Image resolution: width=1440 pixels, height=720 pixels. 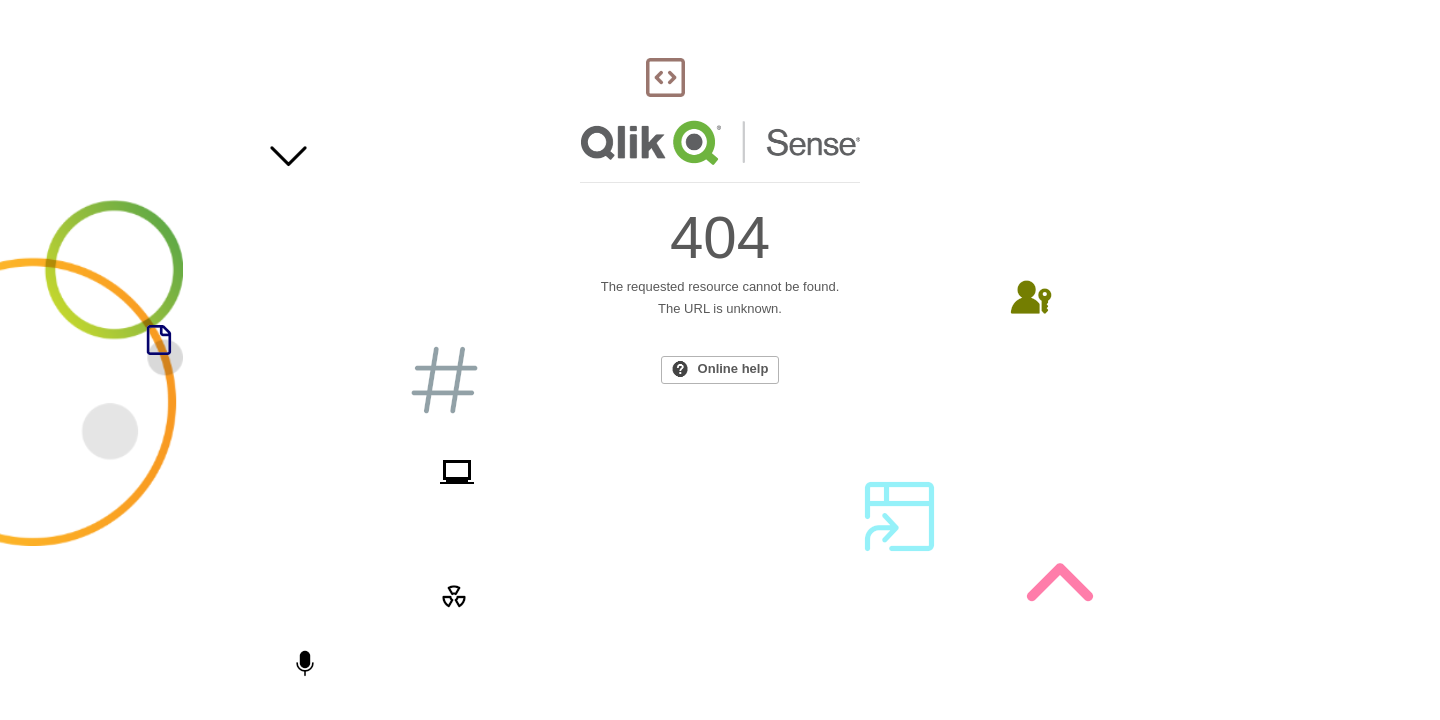 I want to click on tap to use voice input, so click(x=305, y=663).